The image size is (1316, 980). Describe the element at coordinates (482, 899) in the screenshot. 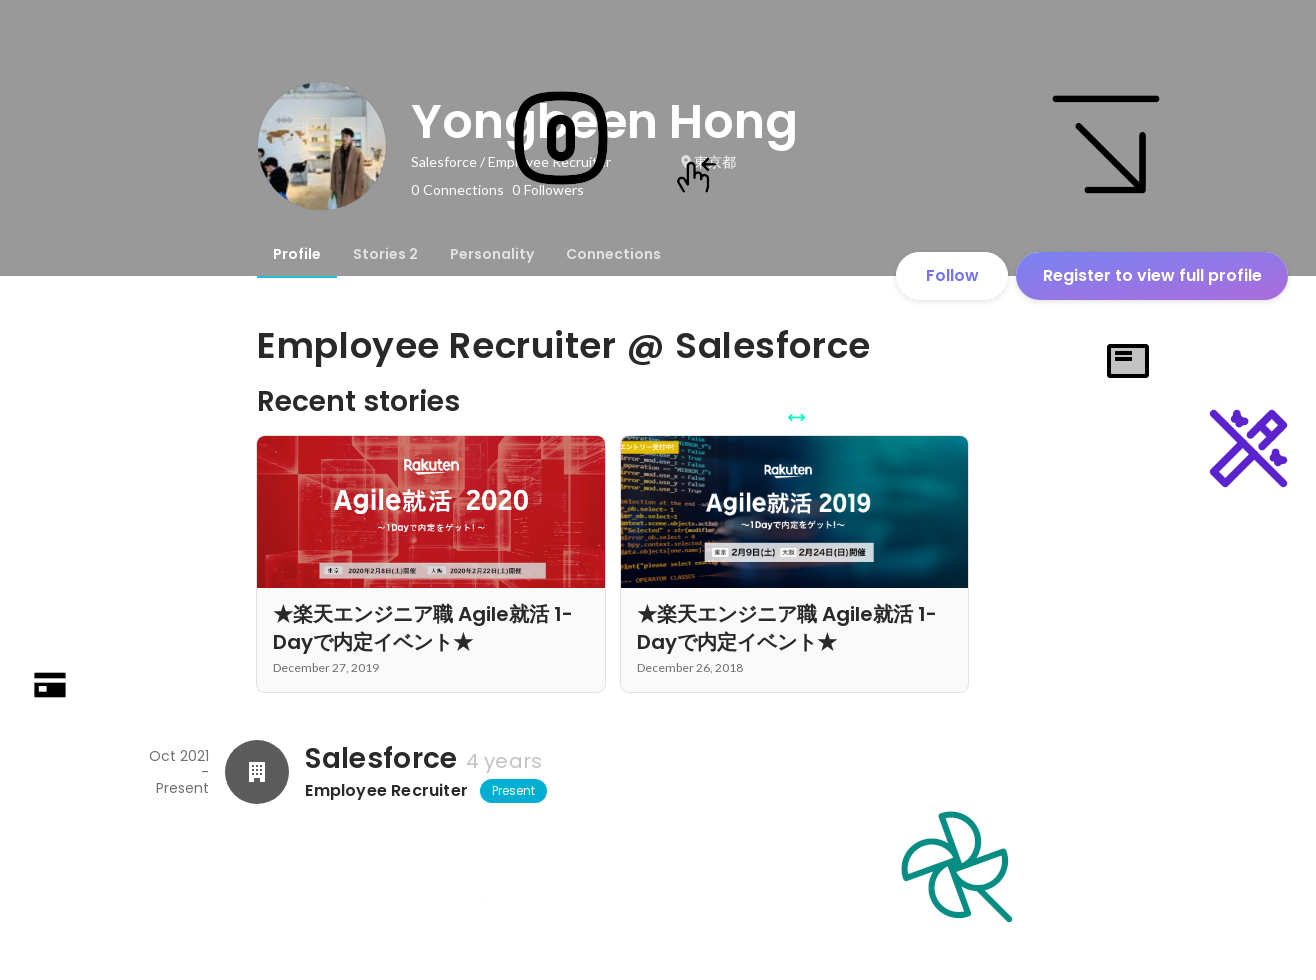

I see `format text as superscript` at that location.